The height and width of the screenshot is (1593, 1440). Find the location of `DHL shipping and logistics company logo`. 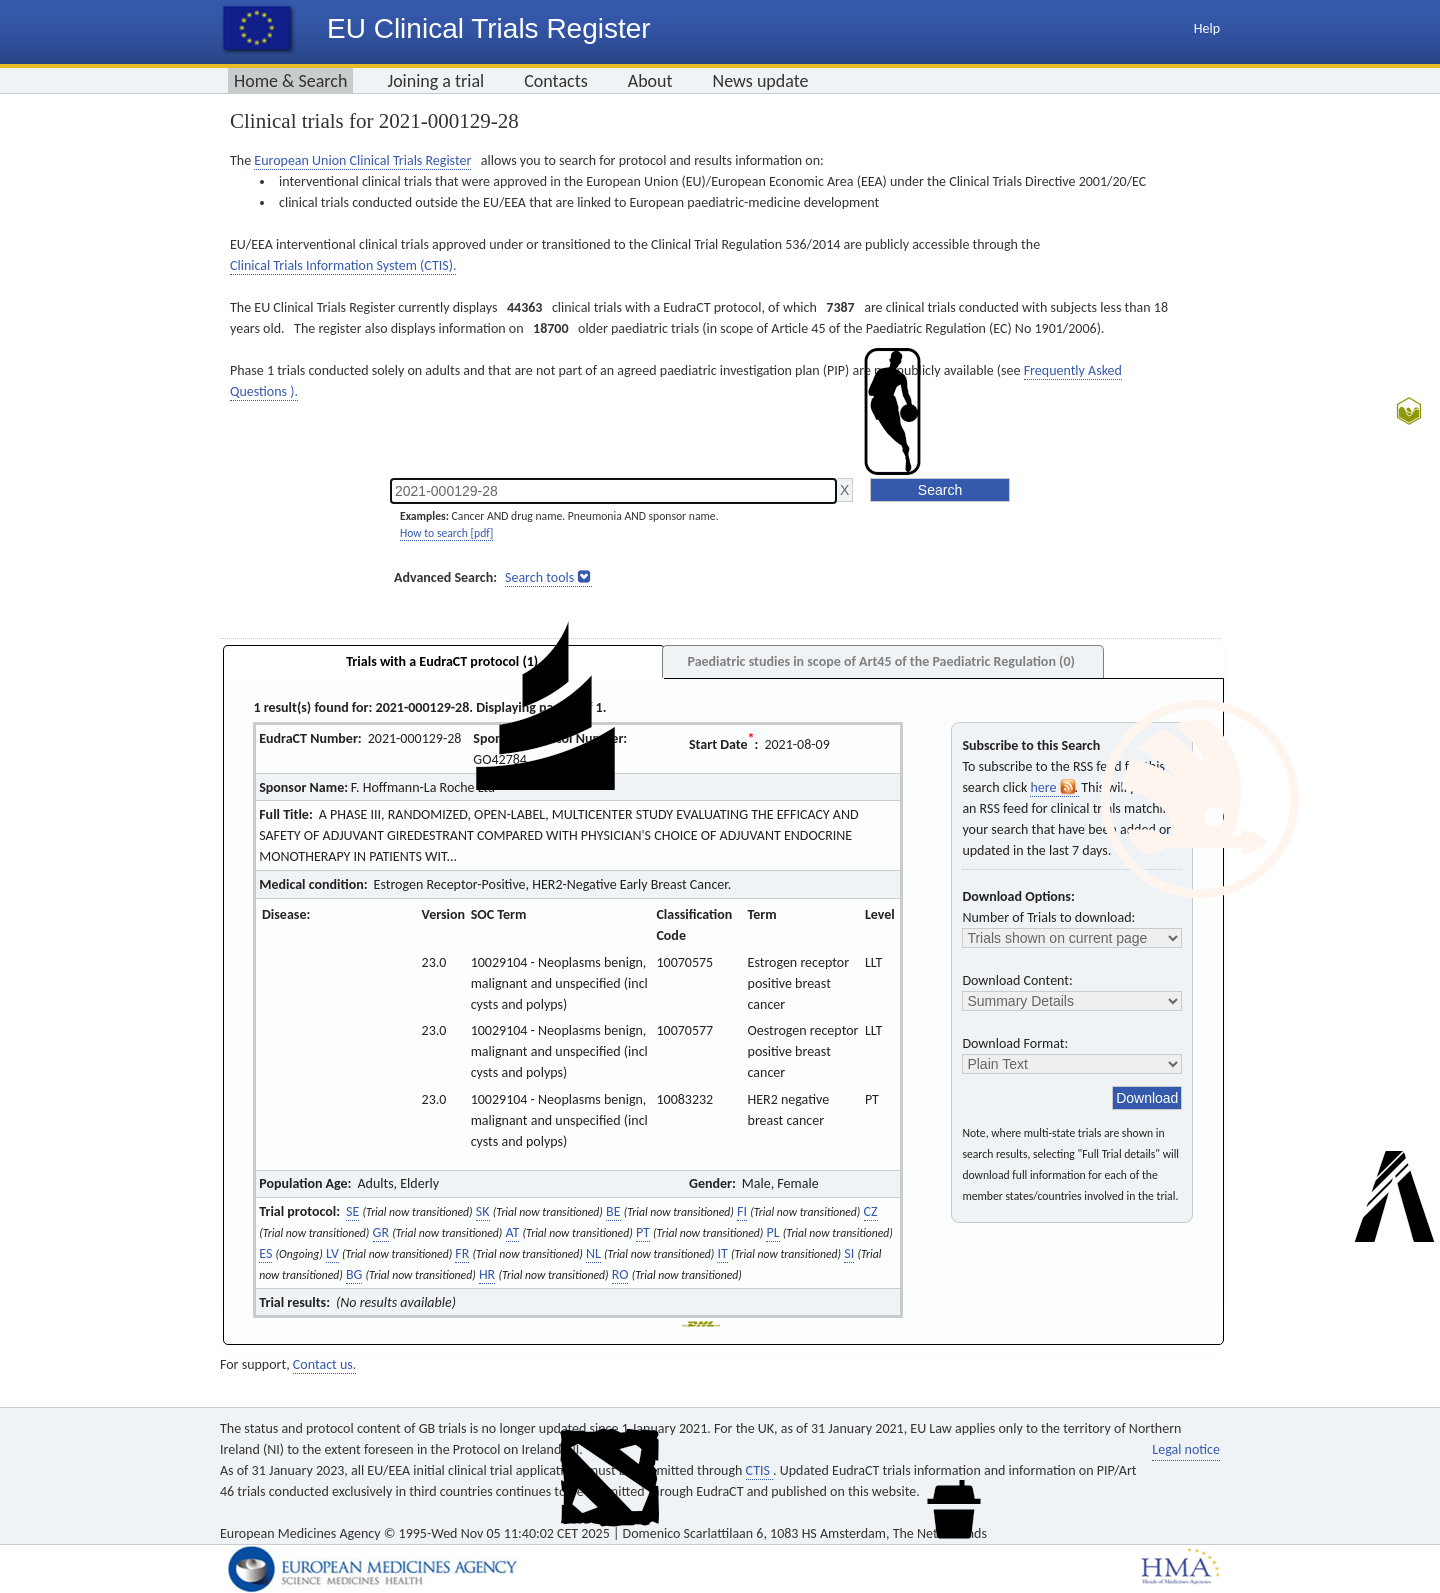

DHL shipping and logistics company logo is located at coordinates (701, 1324).